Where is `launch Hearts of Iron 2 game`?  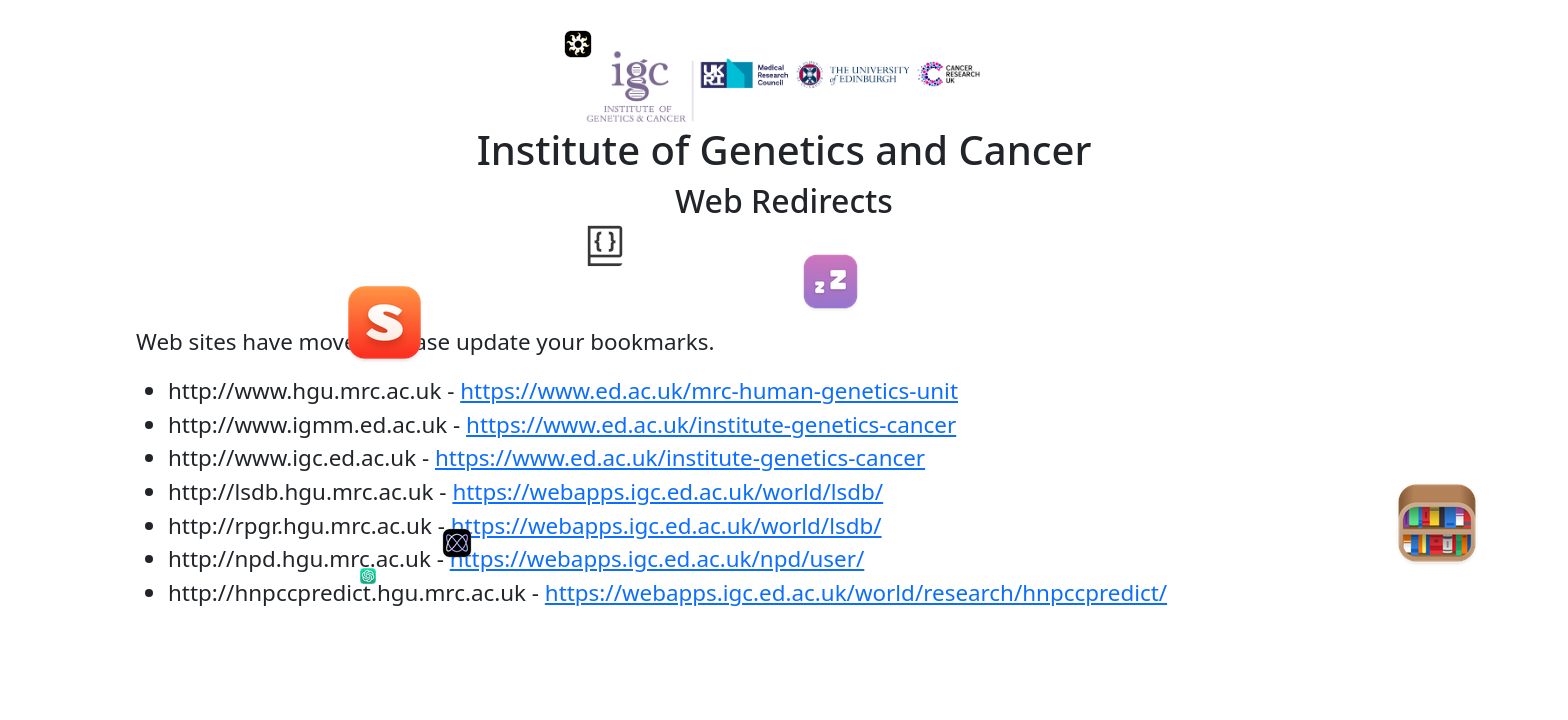 launch Hearts of Iron 2 game is located at coordinates (578, 44).